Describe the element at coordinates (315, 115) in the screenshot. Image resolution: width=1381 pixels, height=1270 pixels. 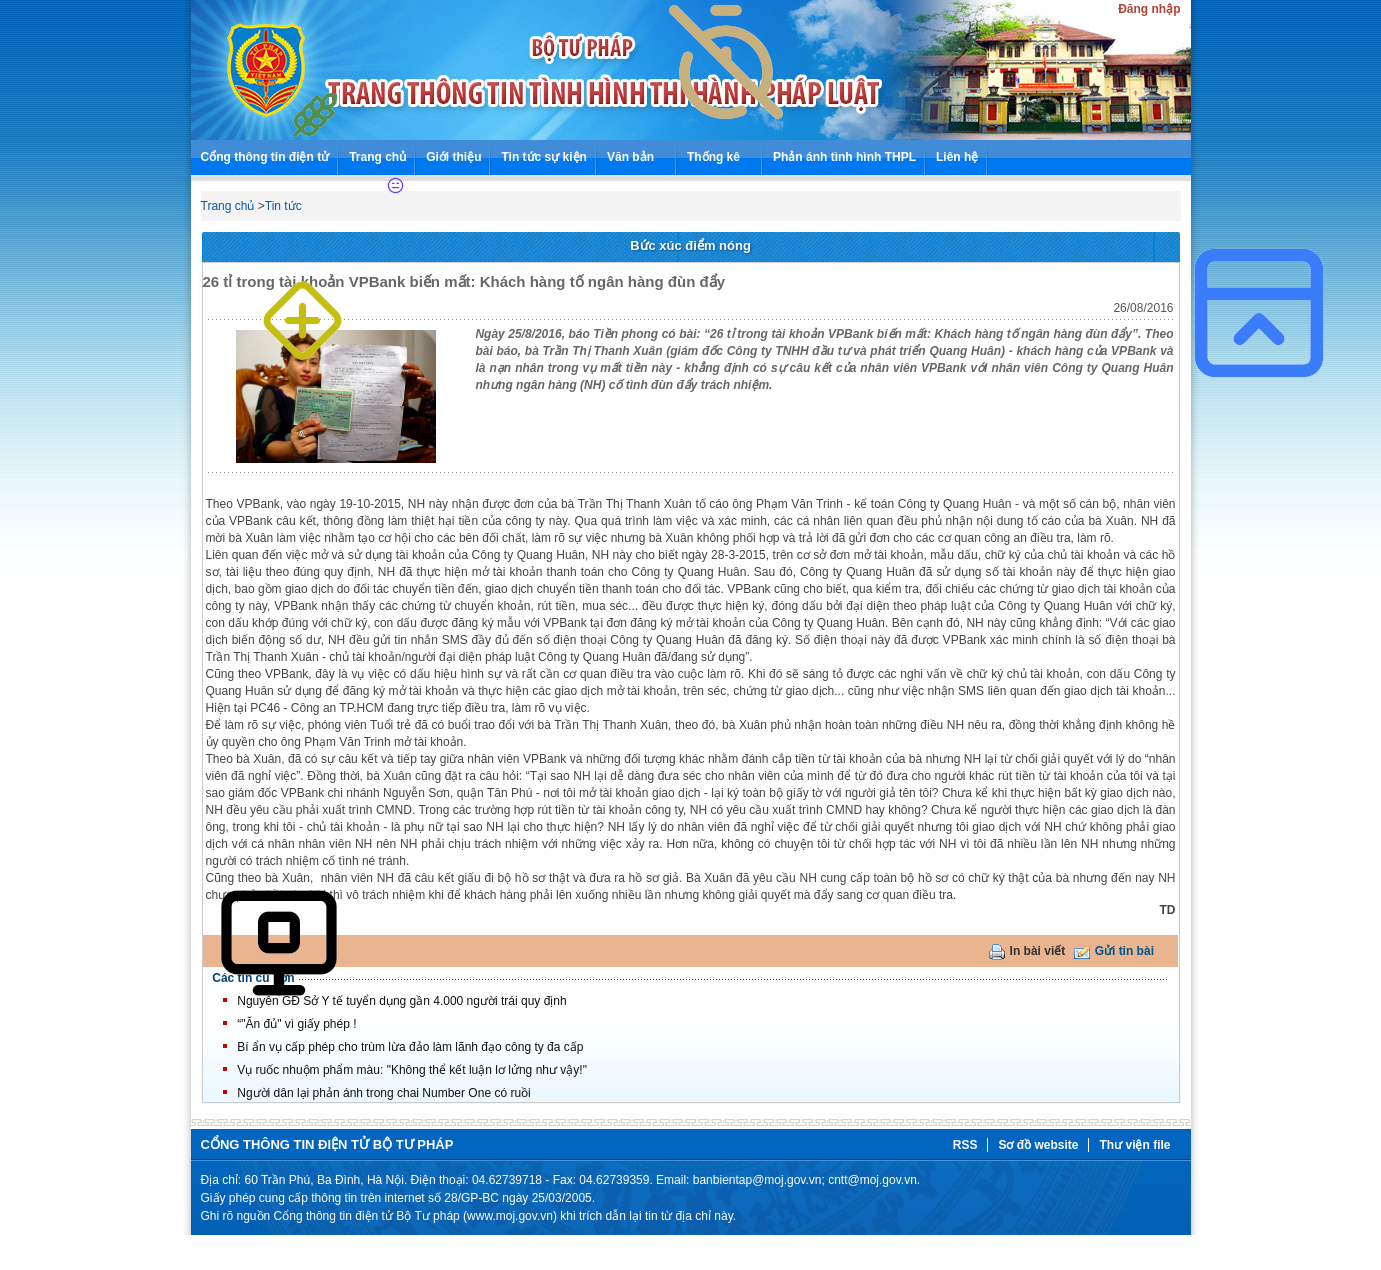
I see `indicates grain or wheat-based ingredients` at that location.